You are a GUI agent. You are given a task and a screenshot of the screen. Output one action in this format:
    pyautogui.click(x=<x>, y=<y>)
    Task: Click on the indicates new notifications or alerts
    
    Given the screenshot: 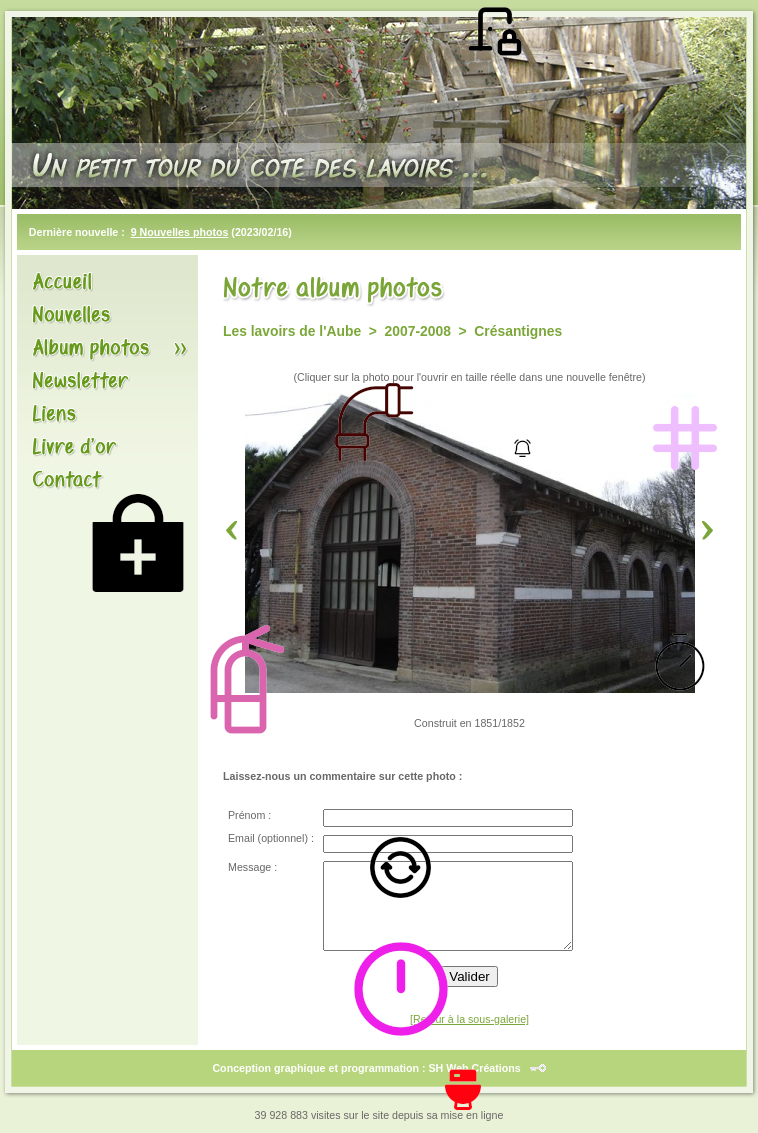 What is the action you would take?
    pyautogui.click(x=522, y=448)
    